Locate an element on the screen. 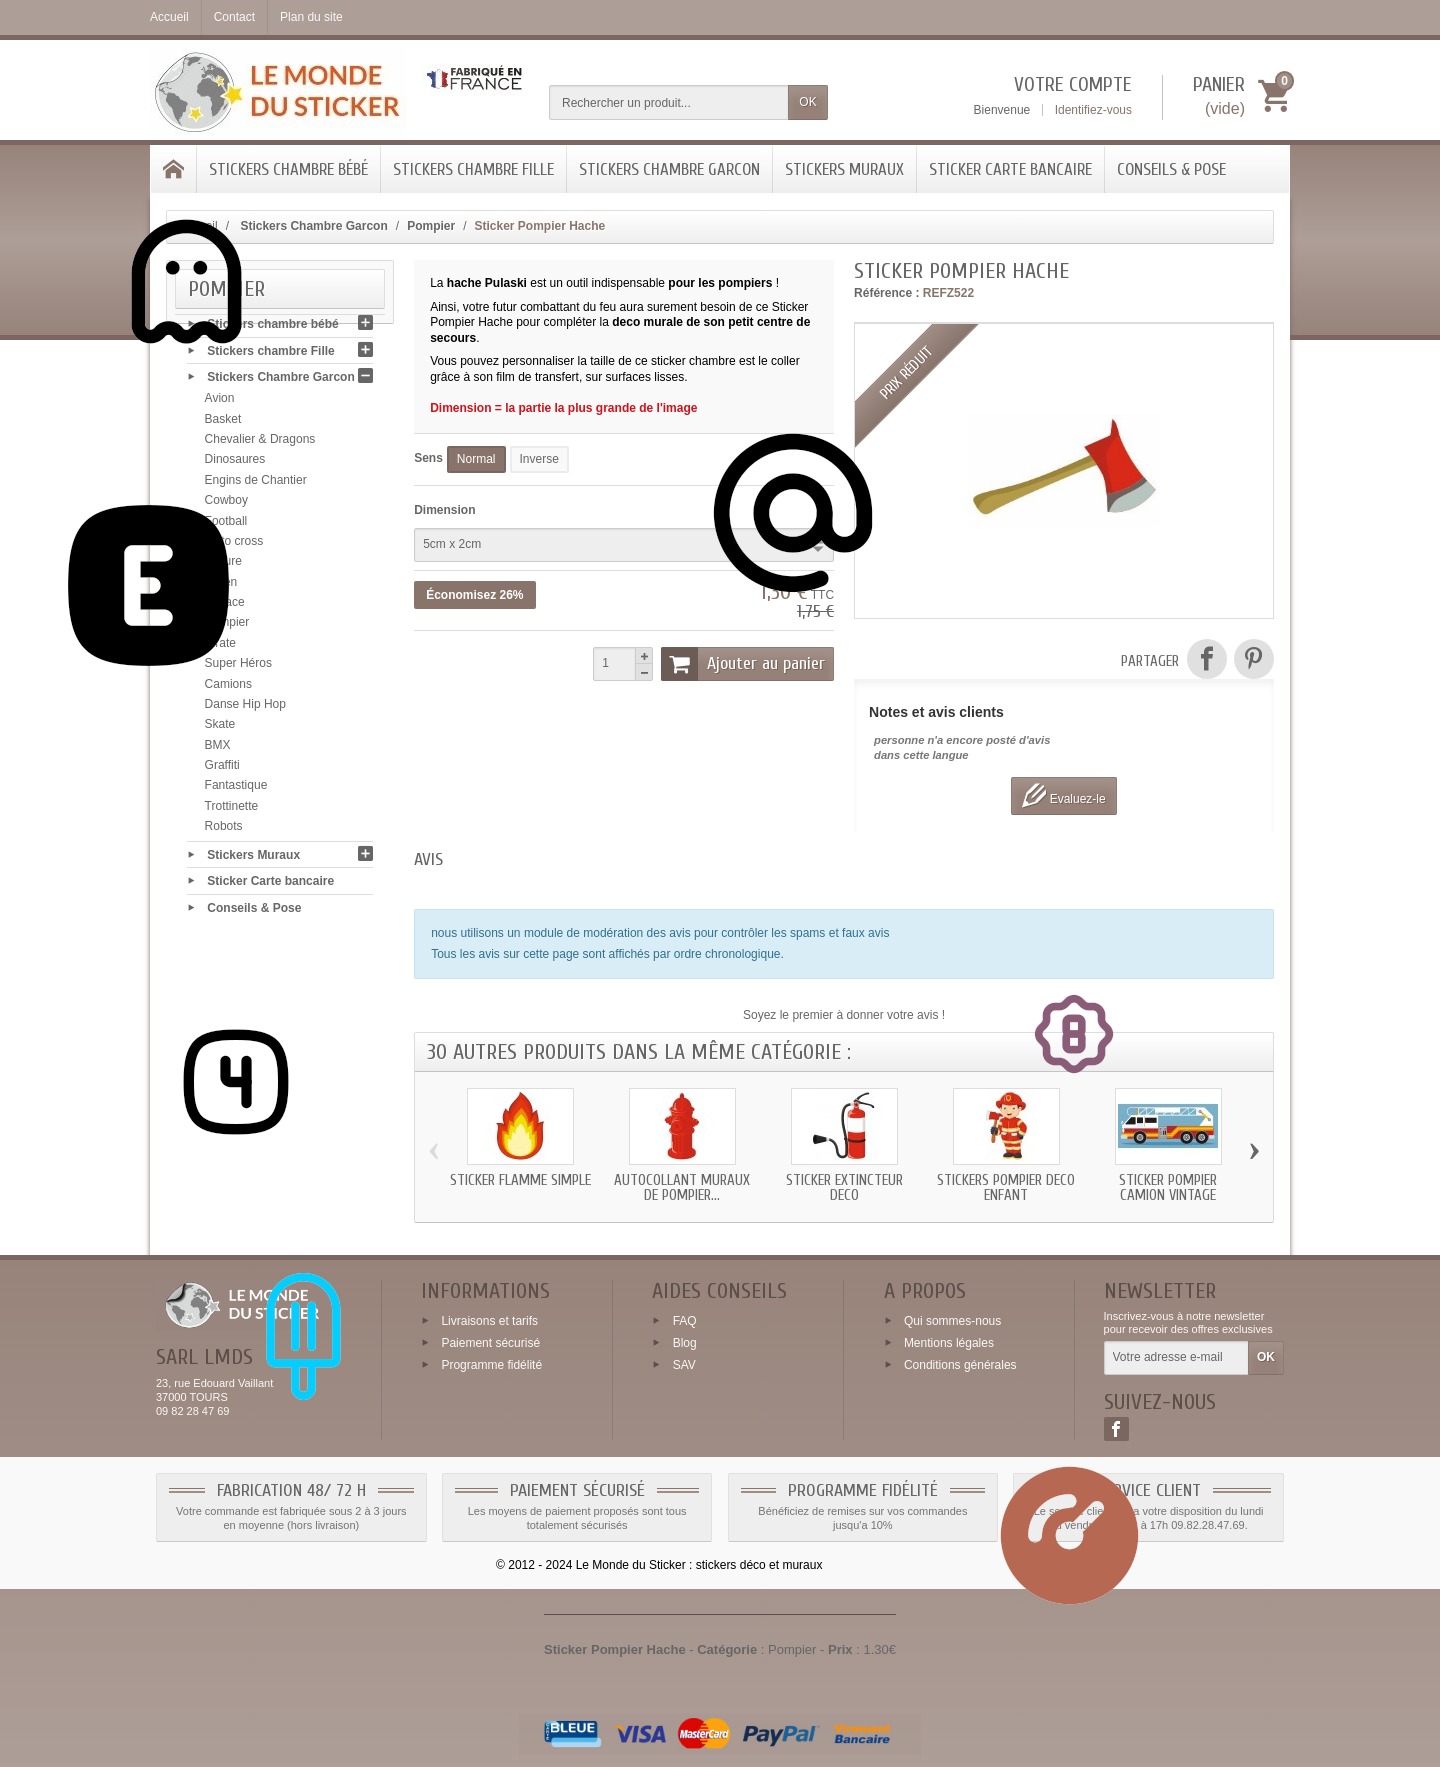 The height and width of the screenshot is (1767, 1440). view performance metrics or speed is located at coordinates (1069, 1535).